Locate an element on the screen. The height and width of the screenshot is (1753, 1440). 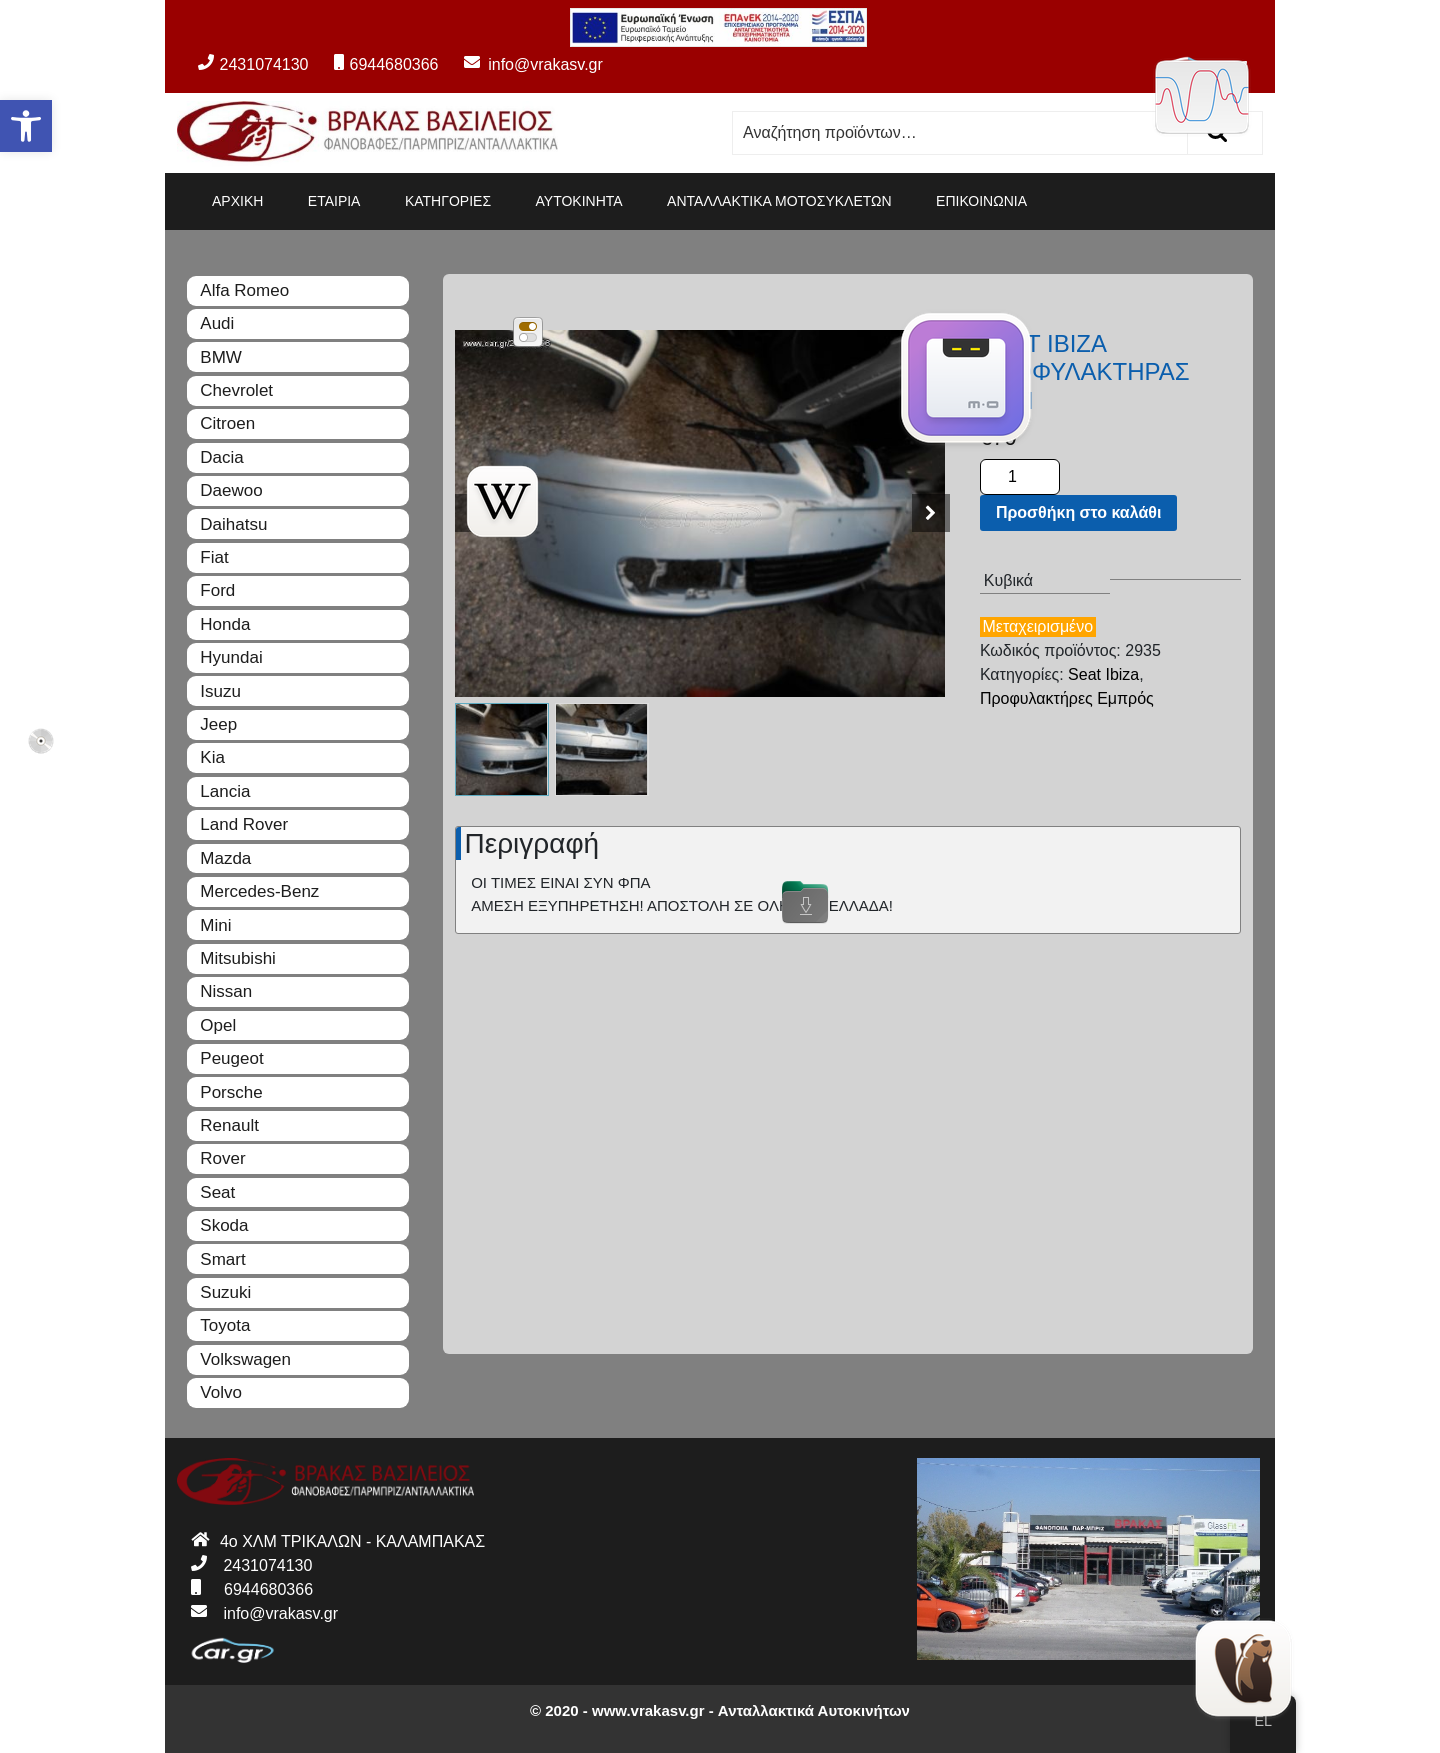
open your downloads folder is located at coordinates (805, 902).